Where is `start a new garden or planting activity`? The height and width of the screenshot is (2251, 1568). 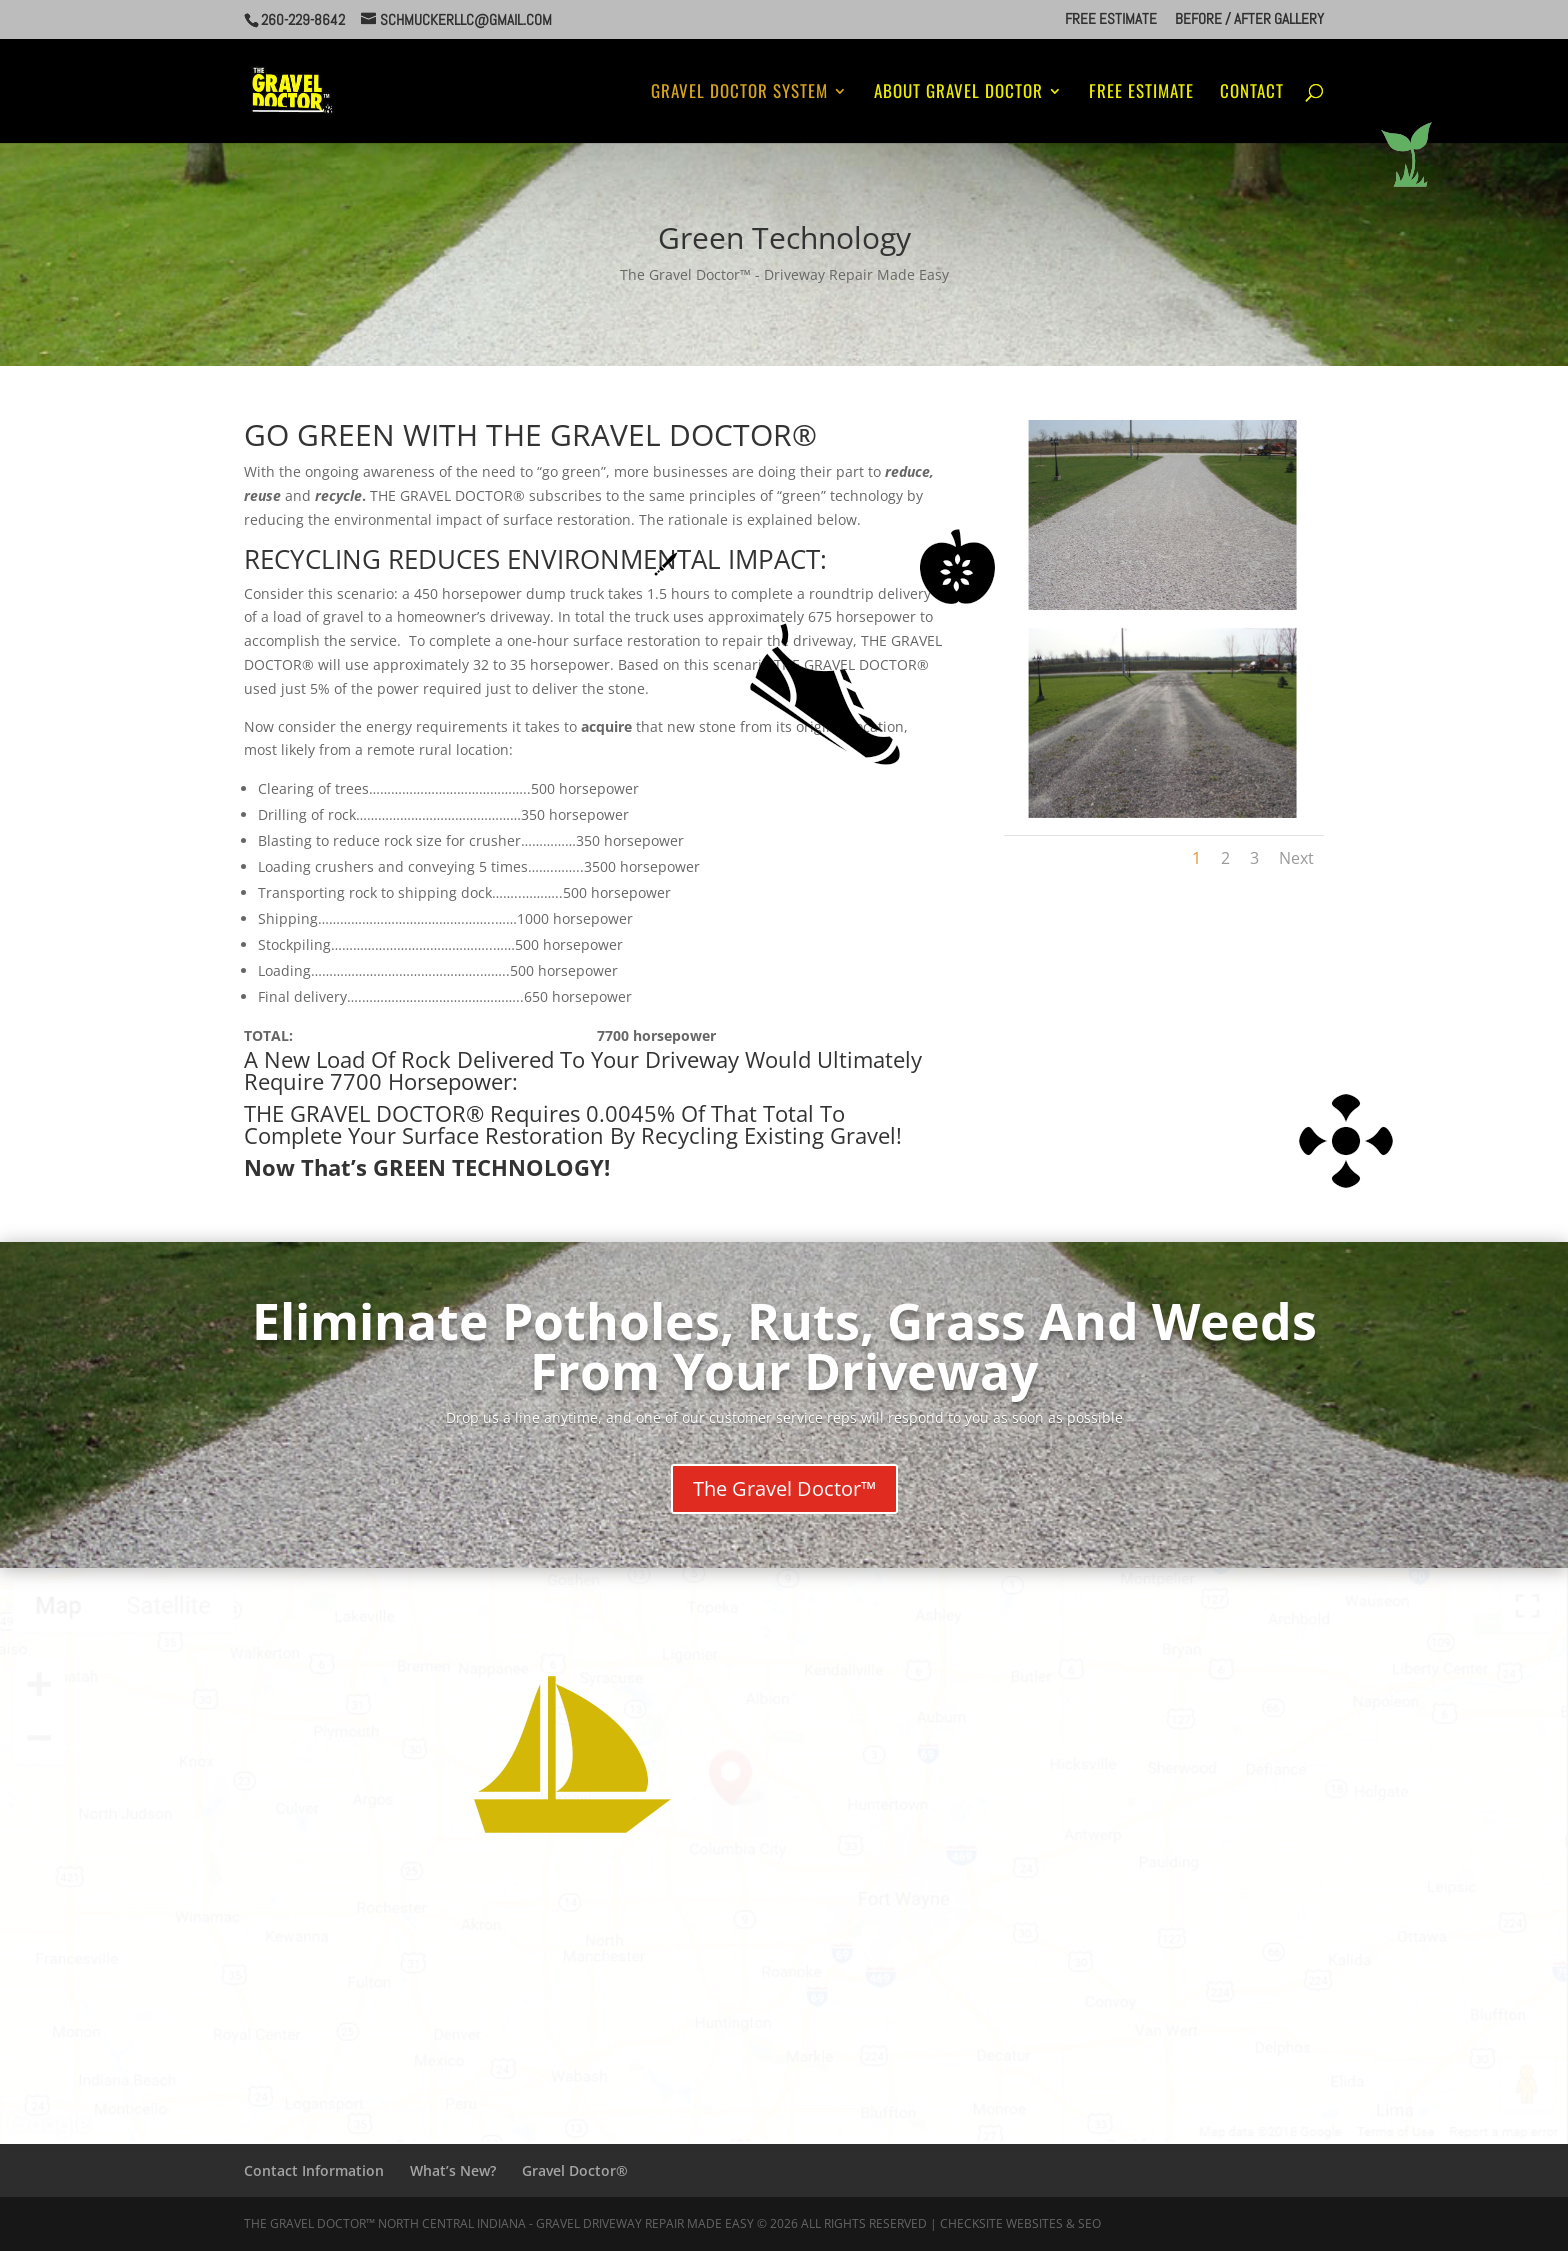 start a new garden or planting activity is located at coordinates (1406, 154).